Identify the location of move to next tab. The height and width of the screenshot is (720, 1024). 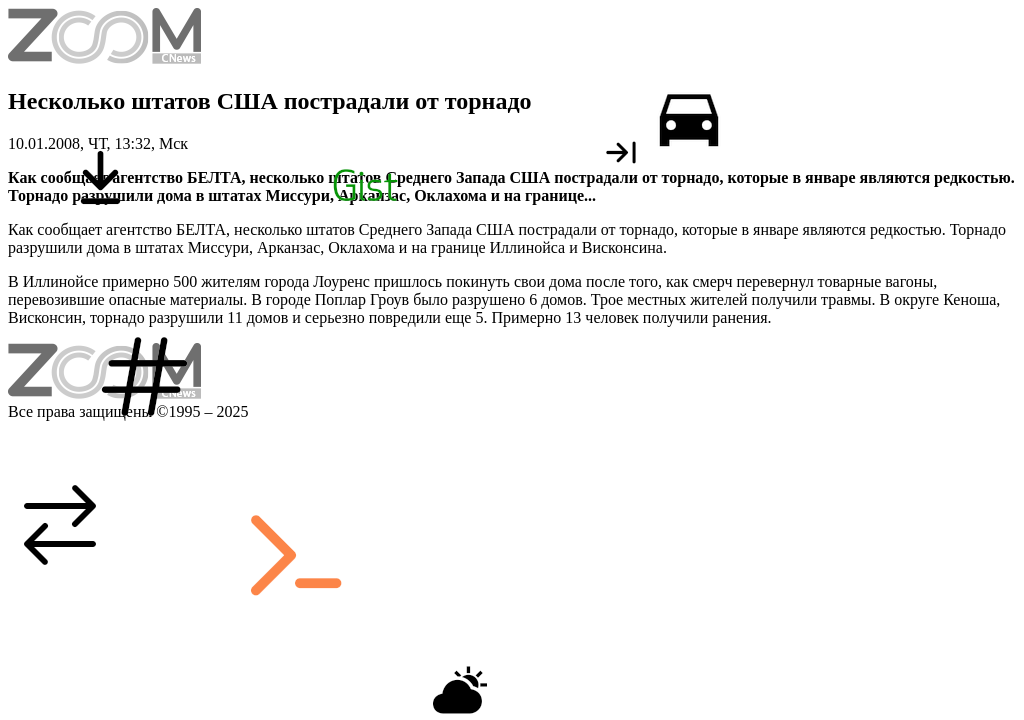
(621, 152).